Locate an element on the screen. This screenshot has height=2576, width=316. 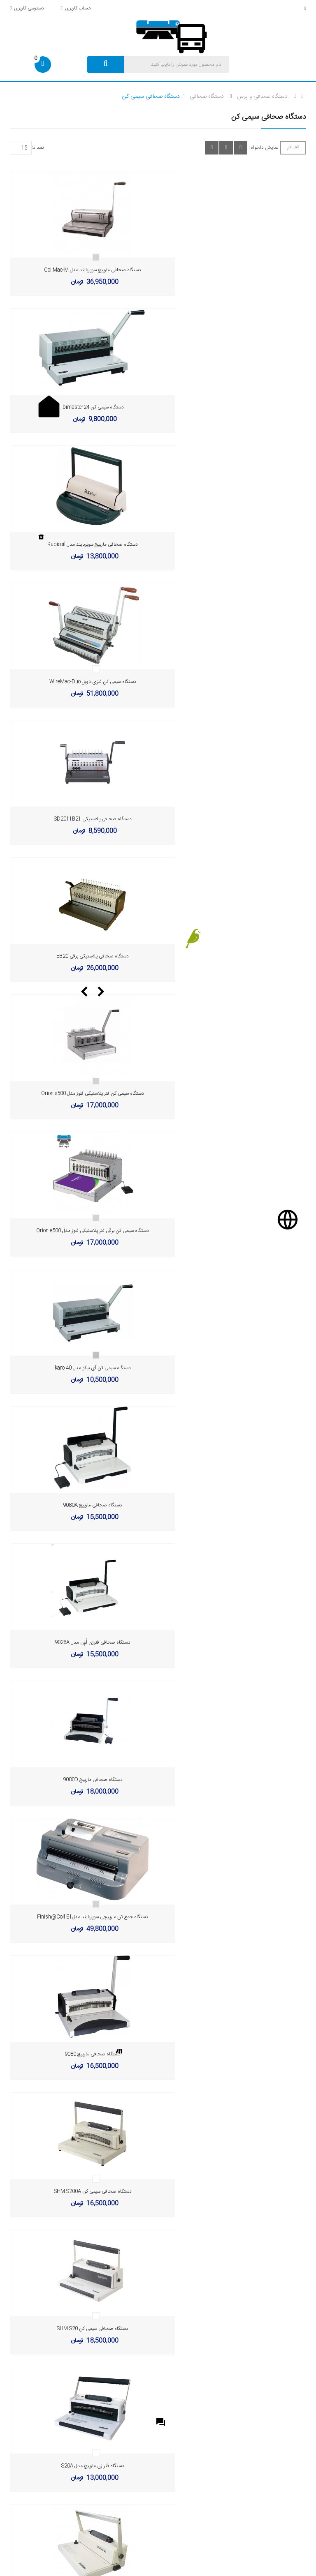
open conversation or chat is located at coordinates (161, 2421).